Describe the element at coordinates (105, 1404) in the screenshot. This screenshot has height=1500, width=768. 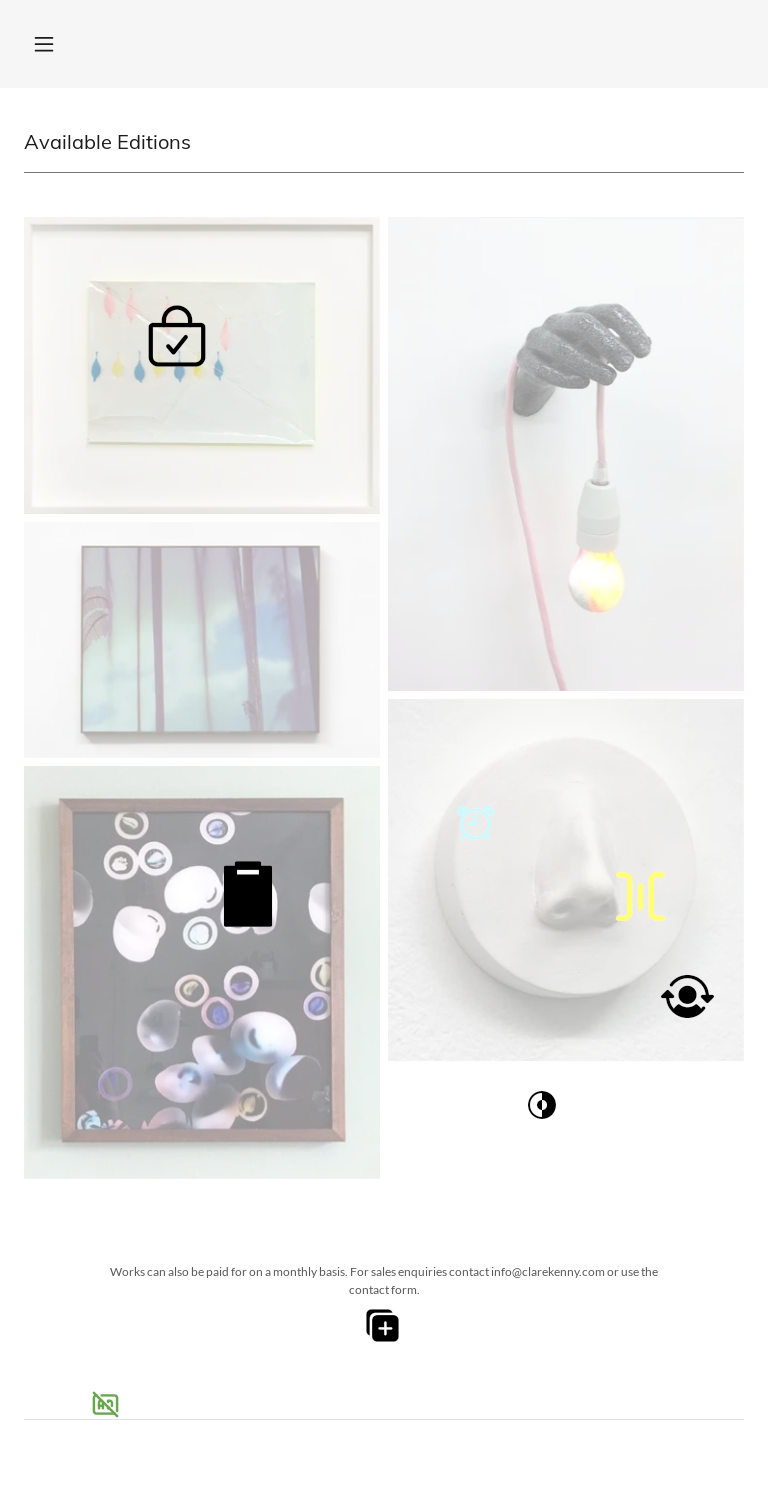
I see `ad-free mode enabled` at that location.